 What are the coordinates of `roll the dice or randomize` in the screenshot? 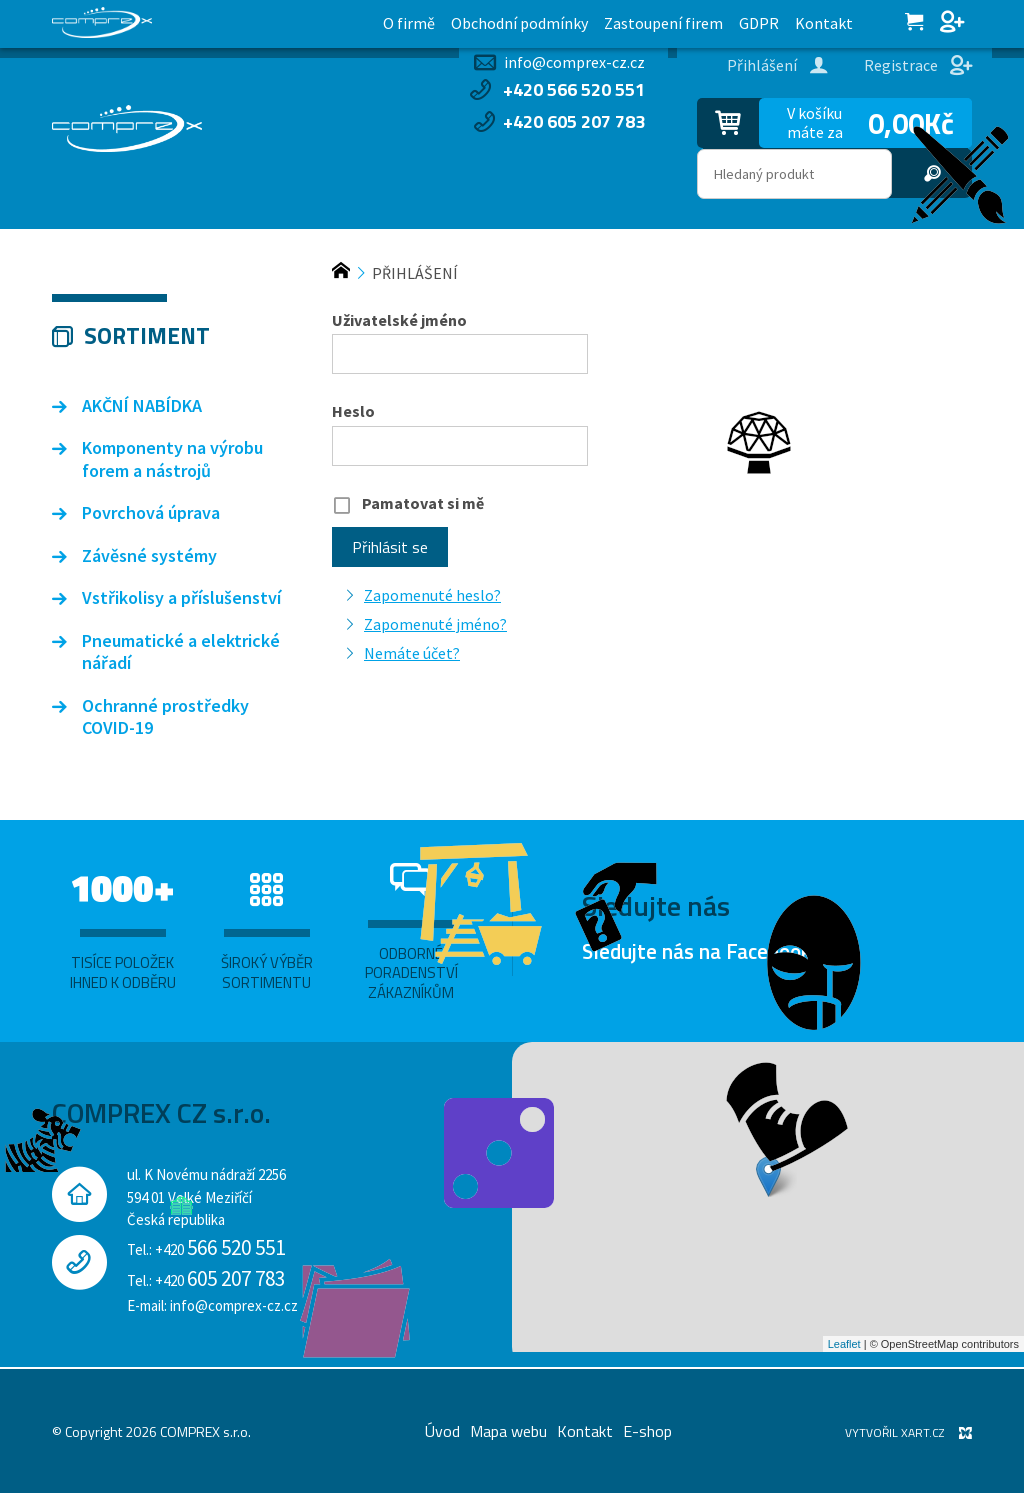 It's located at (499, 1153).